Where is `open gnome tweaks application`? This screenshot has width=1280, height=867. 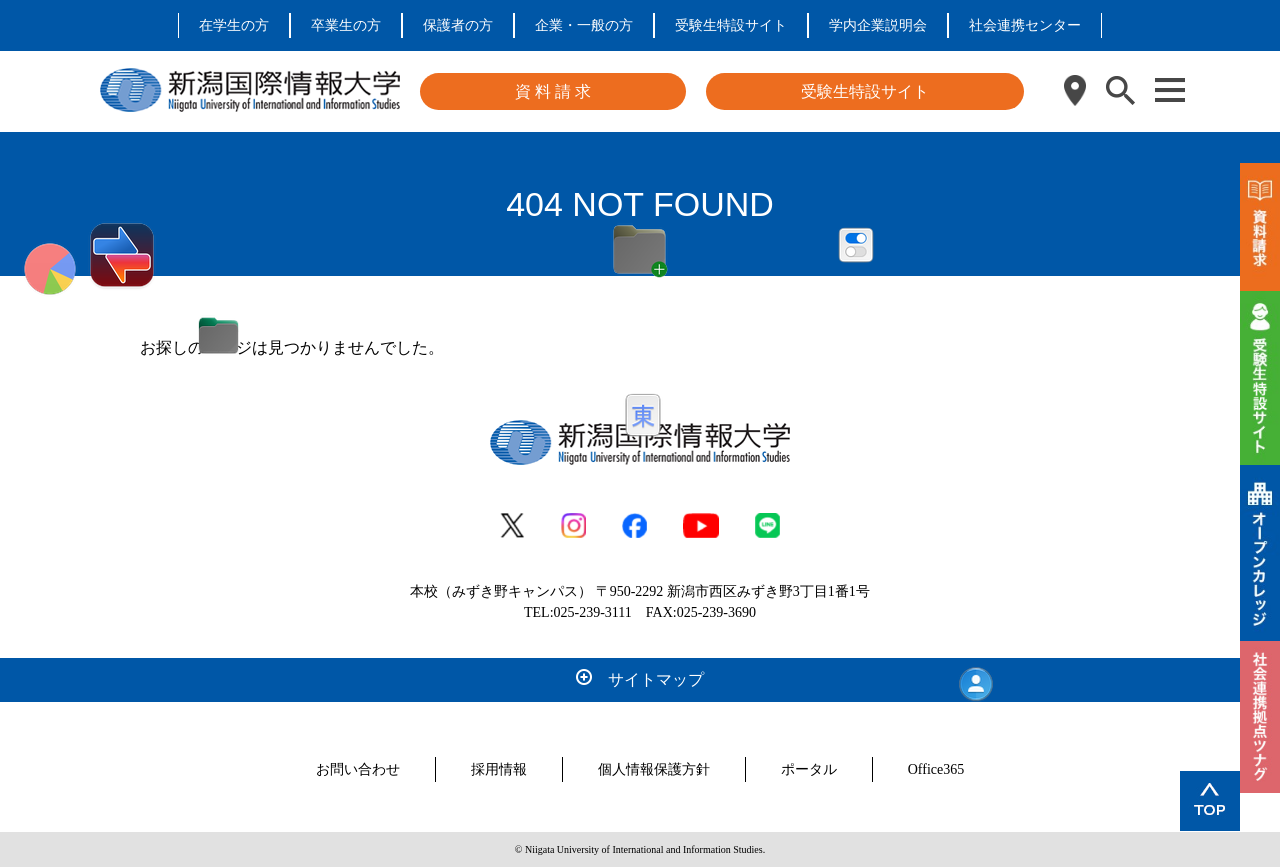 open gnome tweaks application is located at coordinates (856, 245).